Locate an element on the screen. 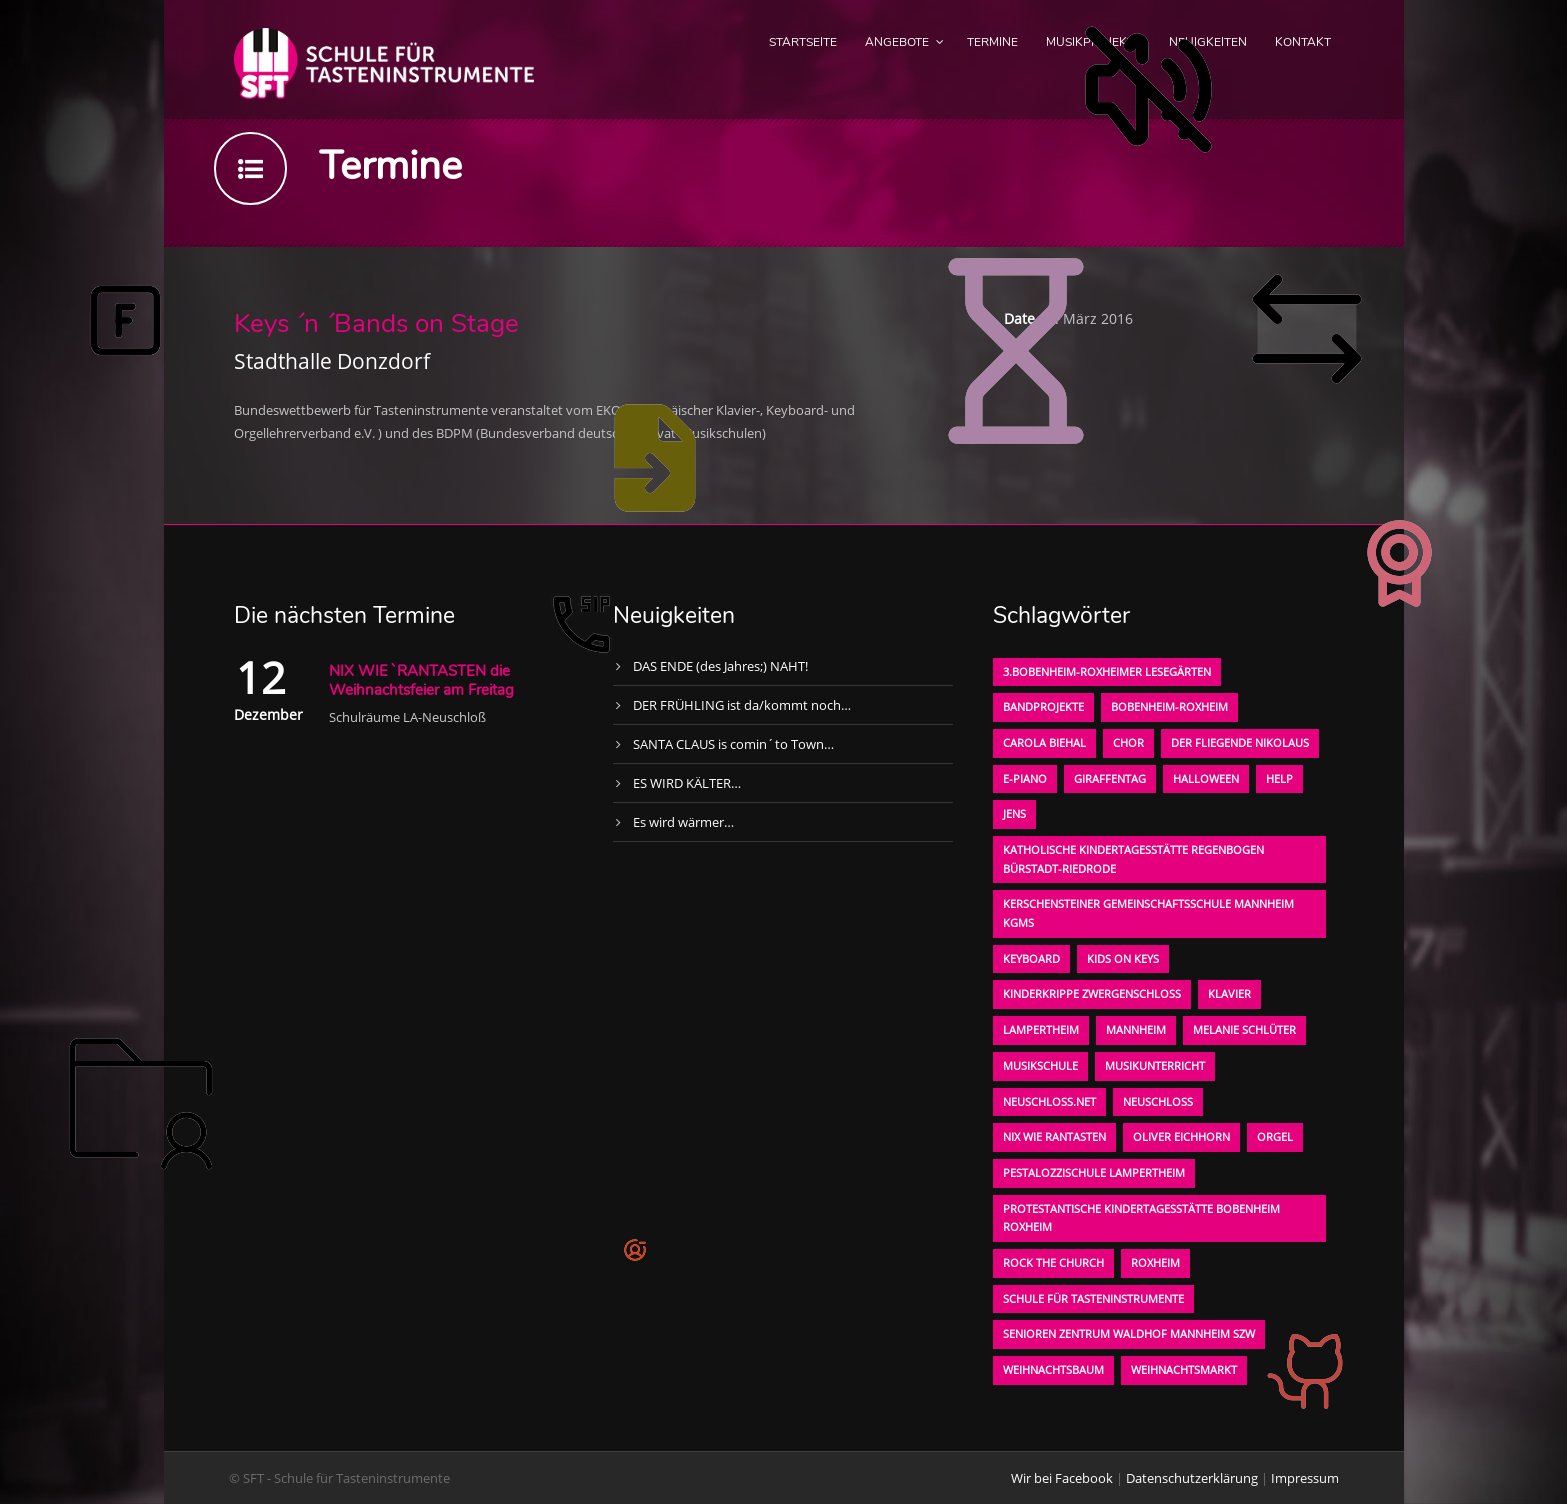  make a SIP (internet protocol) phone call is located at coordinates (581, 624).